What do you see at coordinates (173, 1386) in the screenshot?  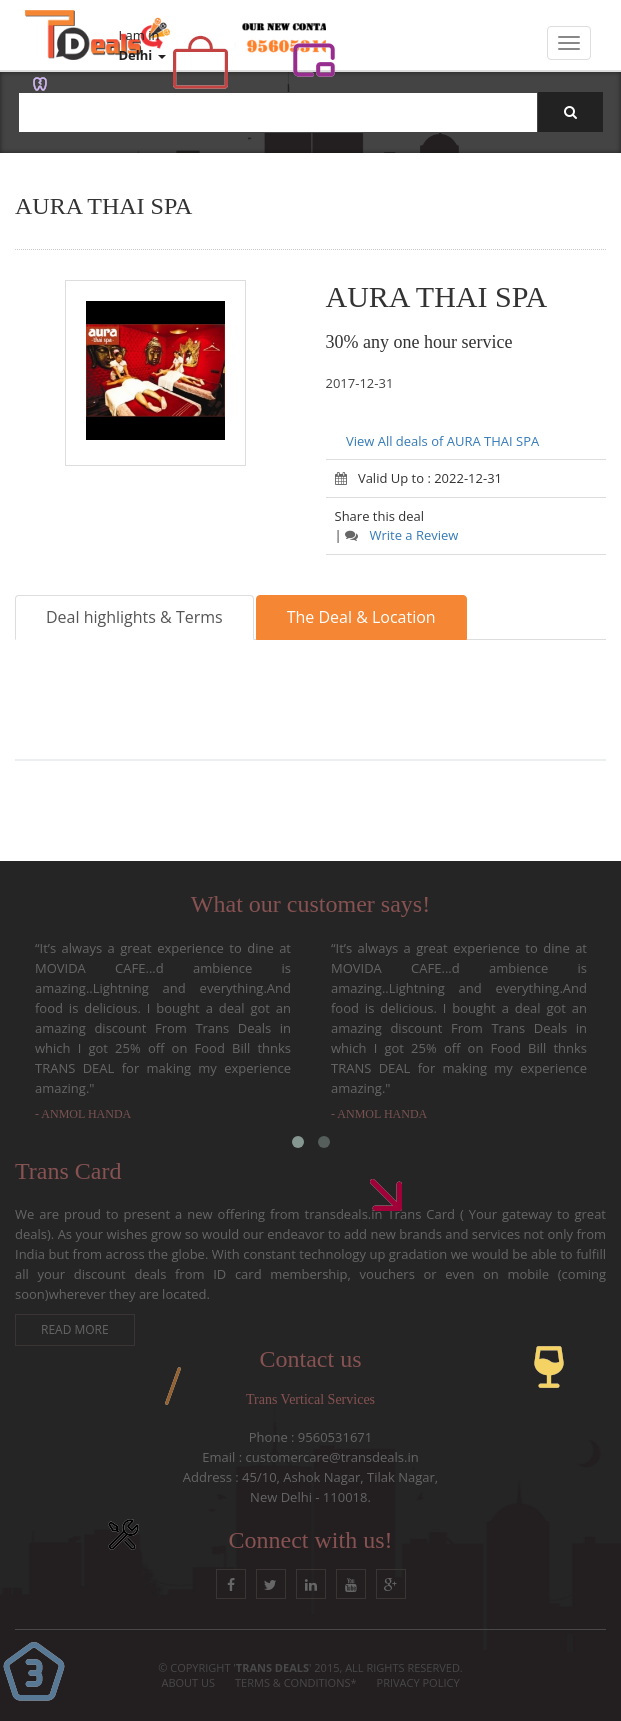 I see `indicates a disabled or unavailable feature` at bounding box center [173, 1386].